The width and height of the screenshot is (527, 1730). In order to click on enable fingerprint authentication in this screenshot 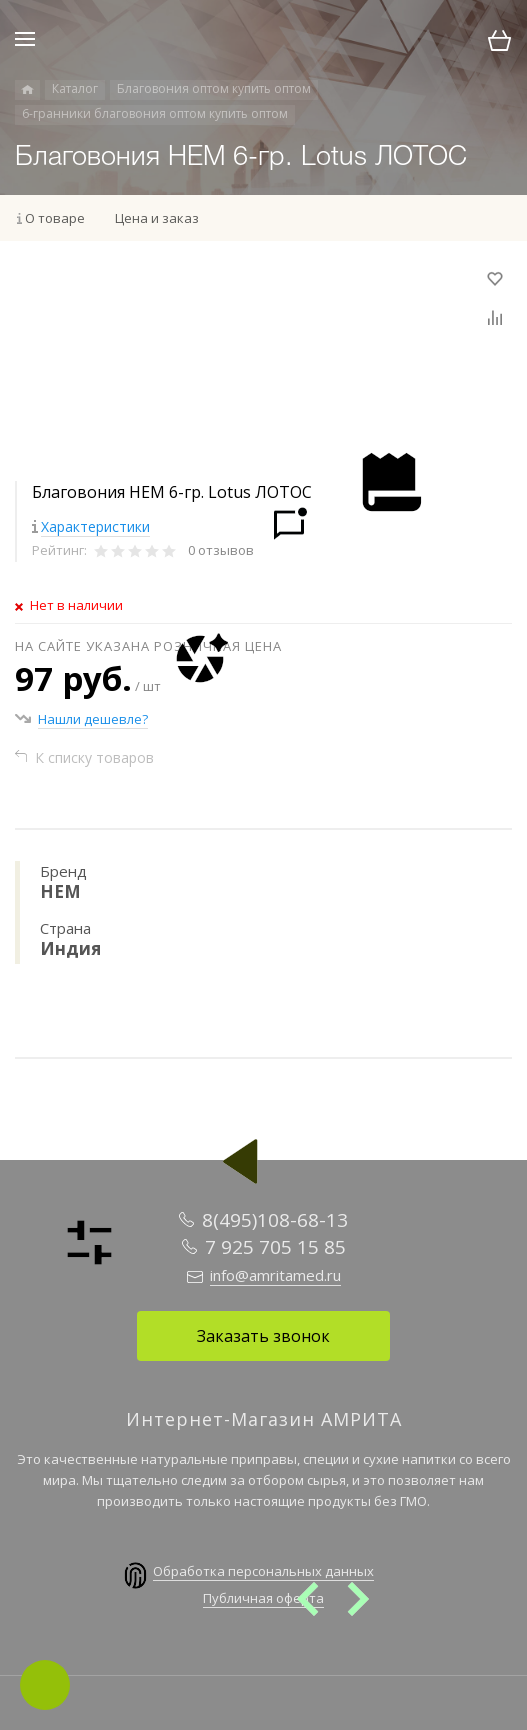, I will do `click(135, 1575)`.